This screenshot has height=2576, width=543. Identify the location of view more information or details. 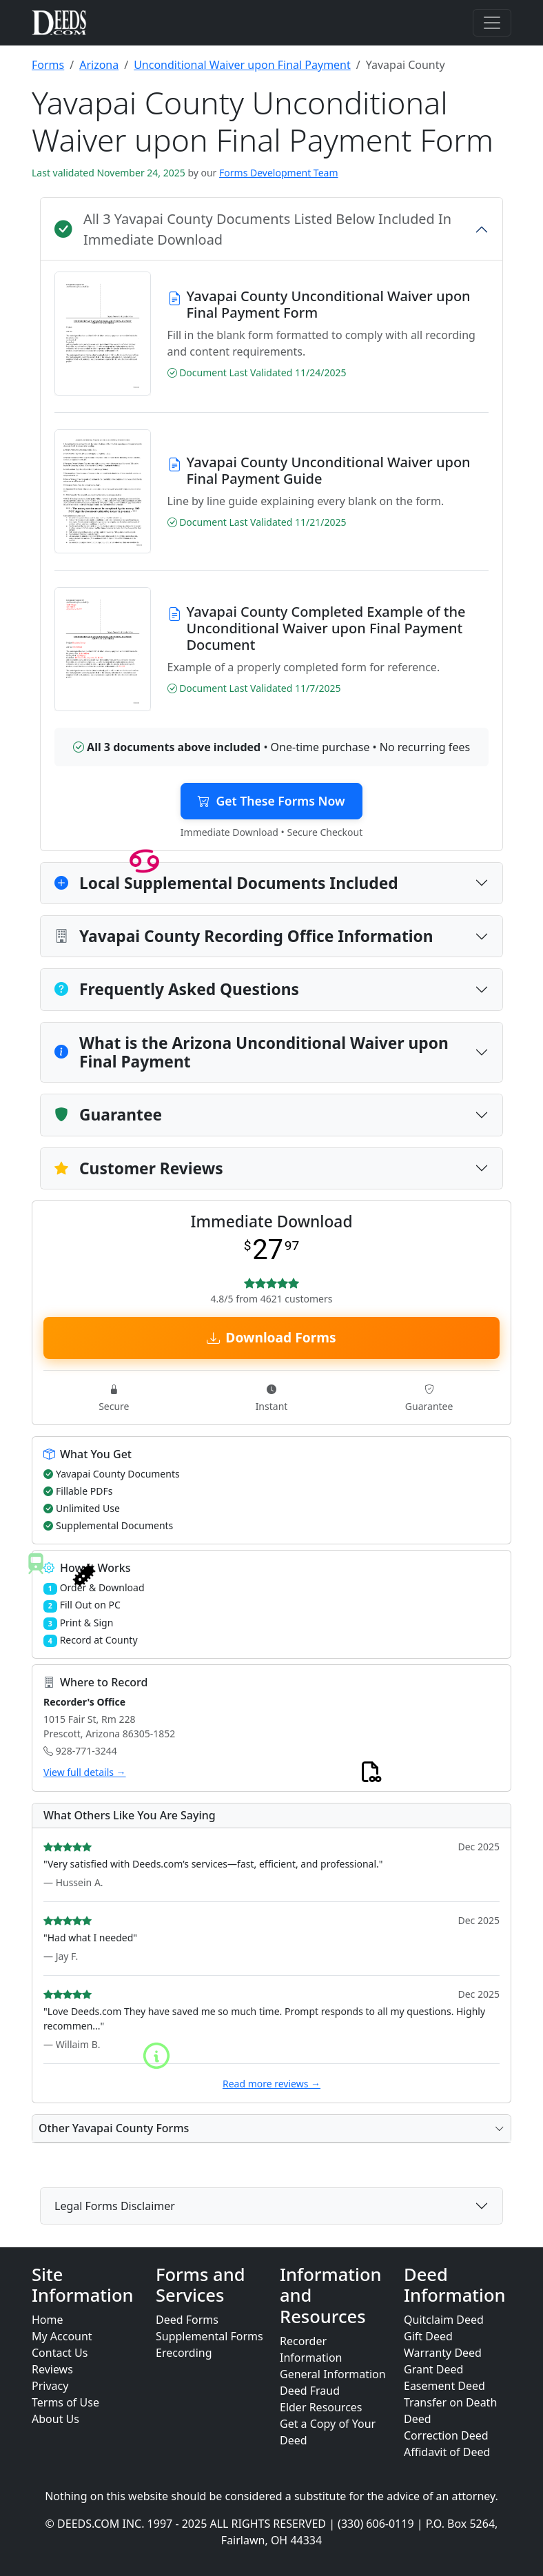
(156, 2056).